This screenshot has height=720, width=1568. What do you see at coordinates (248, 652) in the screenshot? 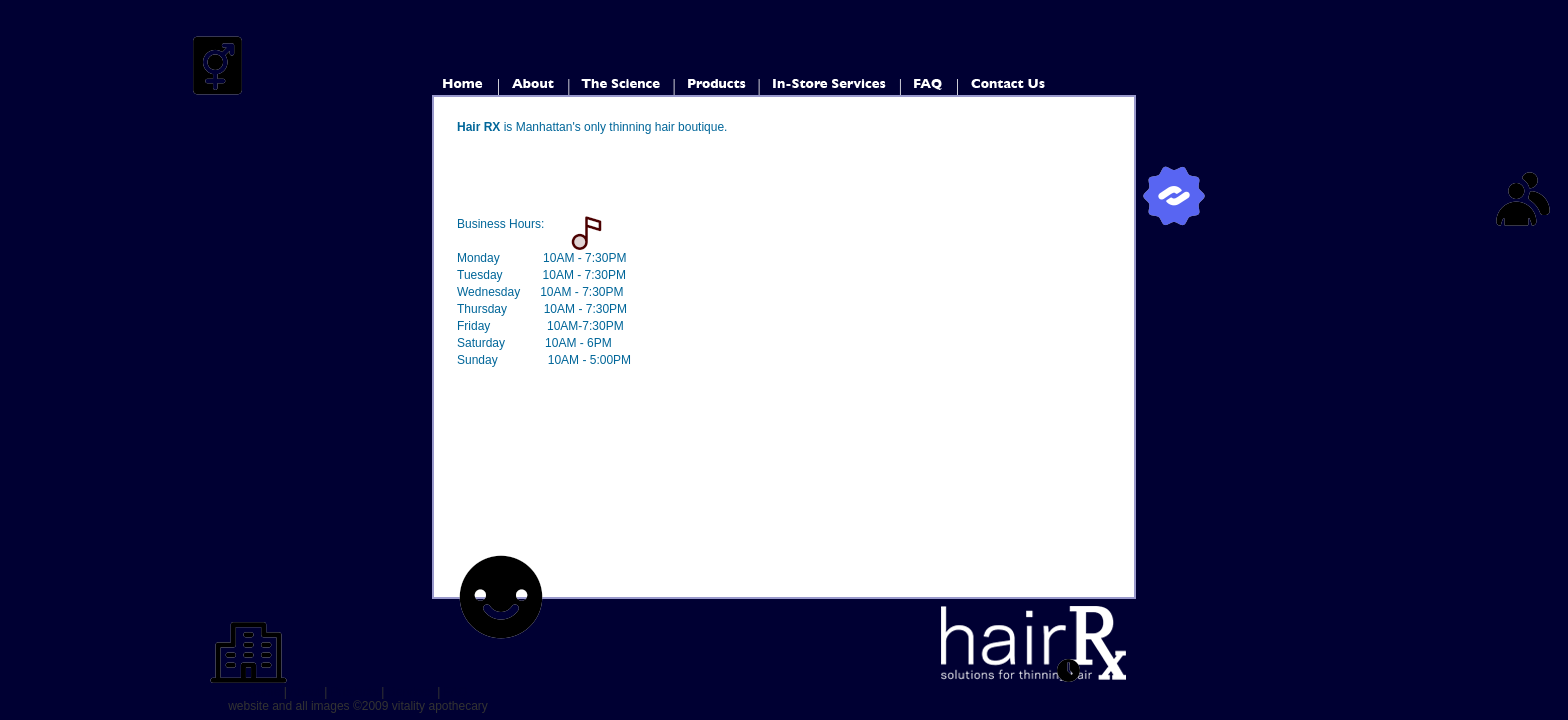
I see `view apartment or residential listings` at bounding box center [248, 652].